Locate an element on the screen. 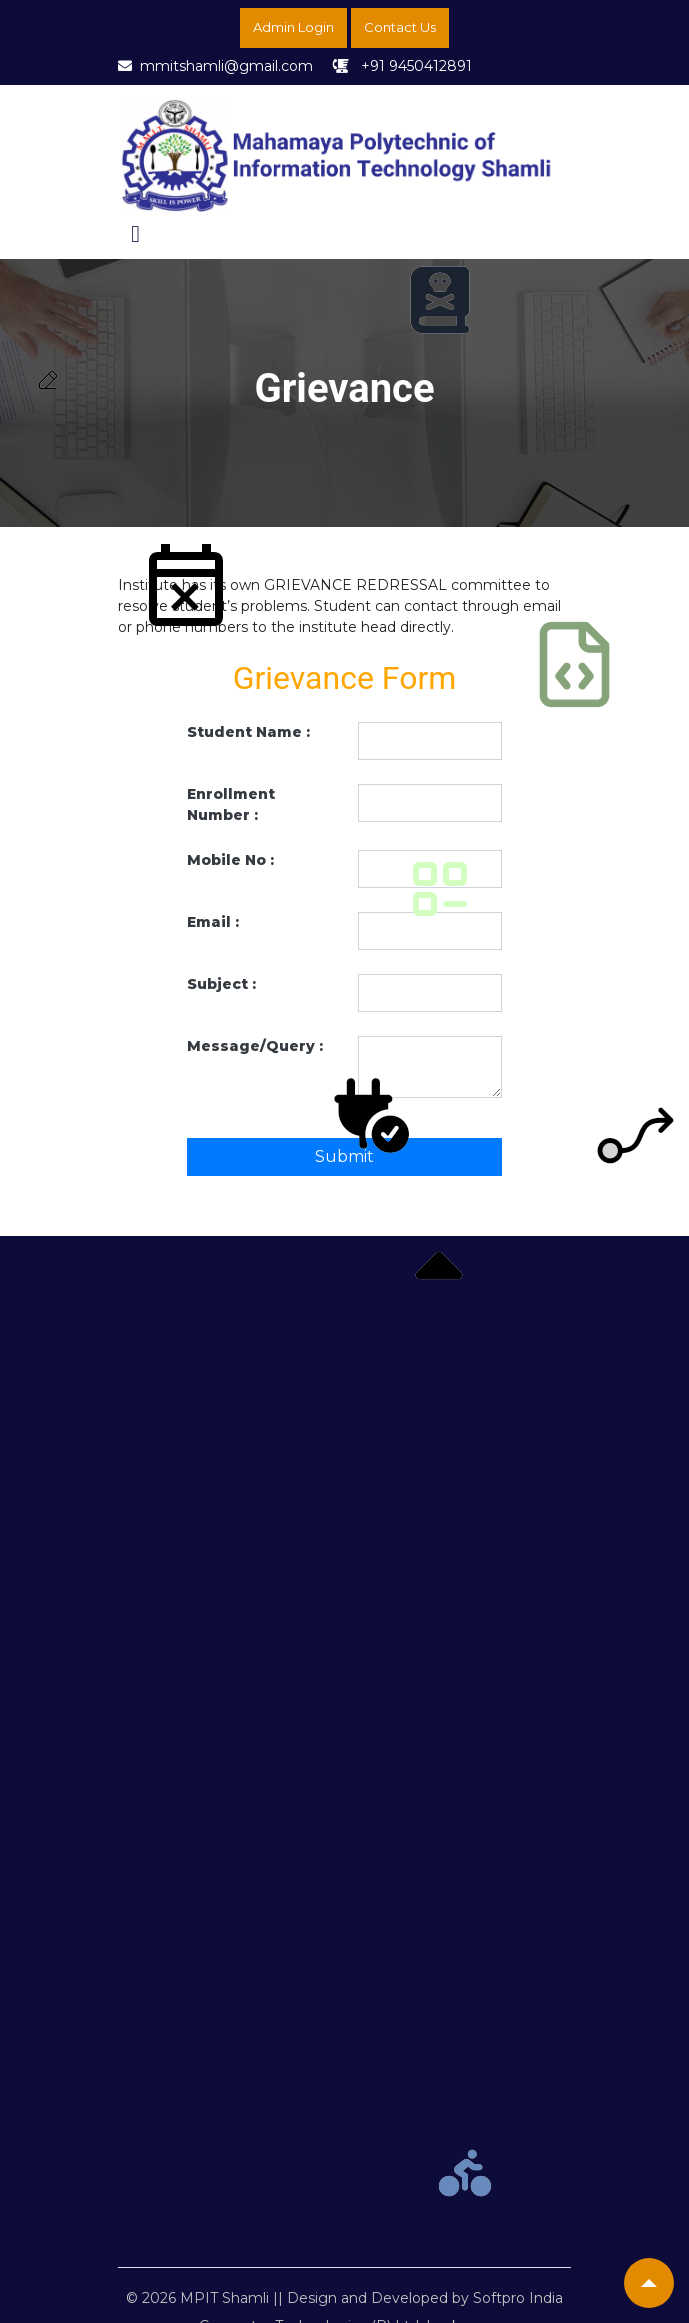 This screenshot has width=689, height=2323. view source code file is located at coordinates (574, 664).